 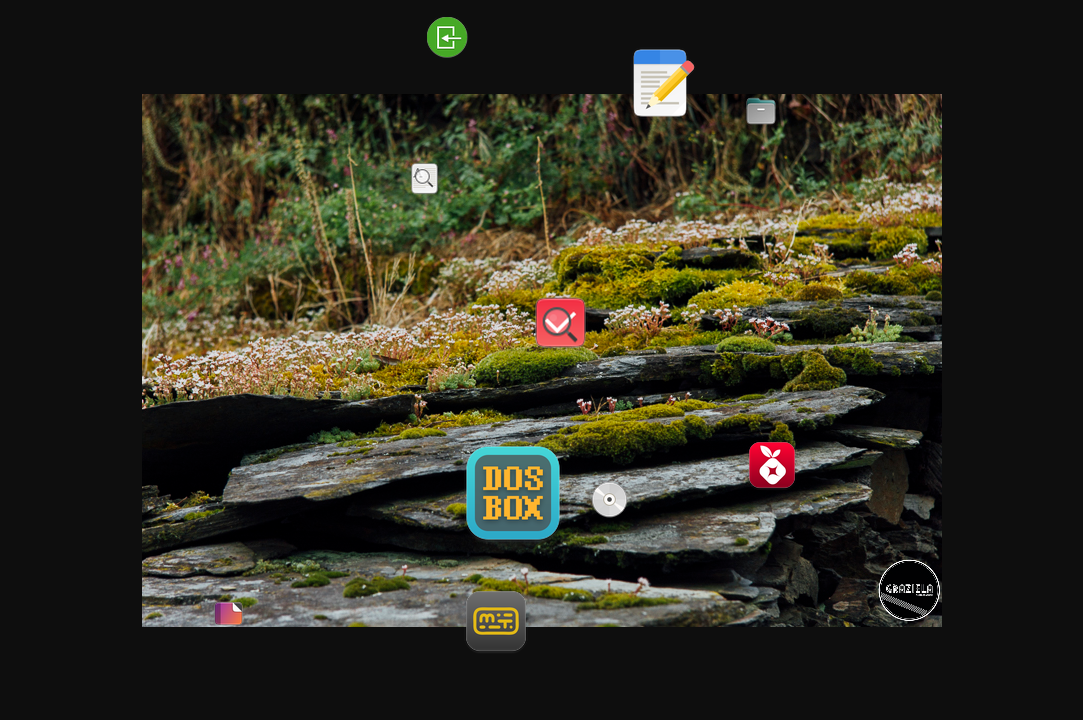 I want to click on log out of your current session, so click(x=447, y=37).